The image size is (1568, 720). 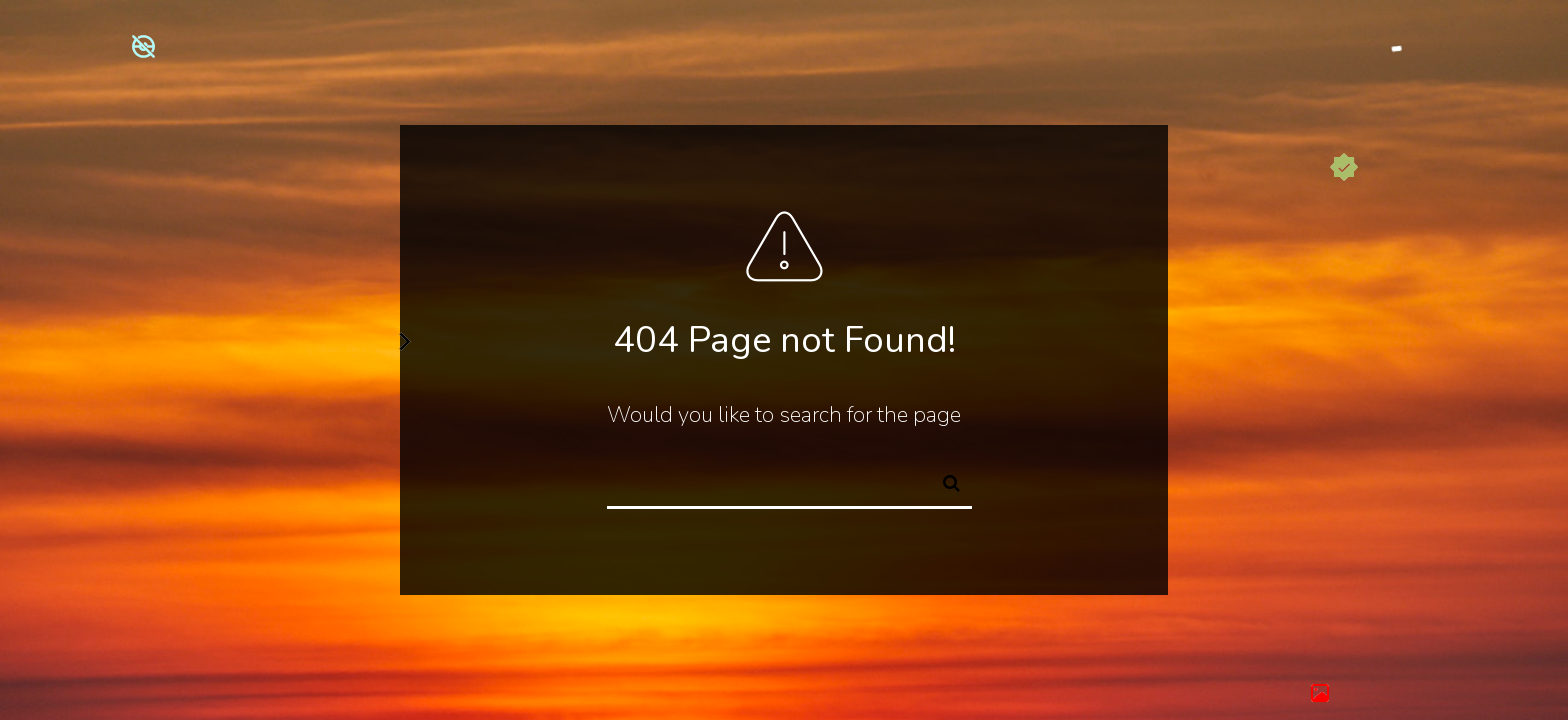 What do you see at coordinates (1320, 693) in the screenshot?
I see `view photos or images` at bounding box center [1320, 693].